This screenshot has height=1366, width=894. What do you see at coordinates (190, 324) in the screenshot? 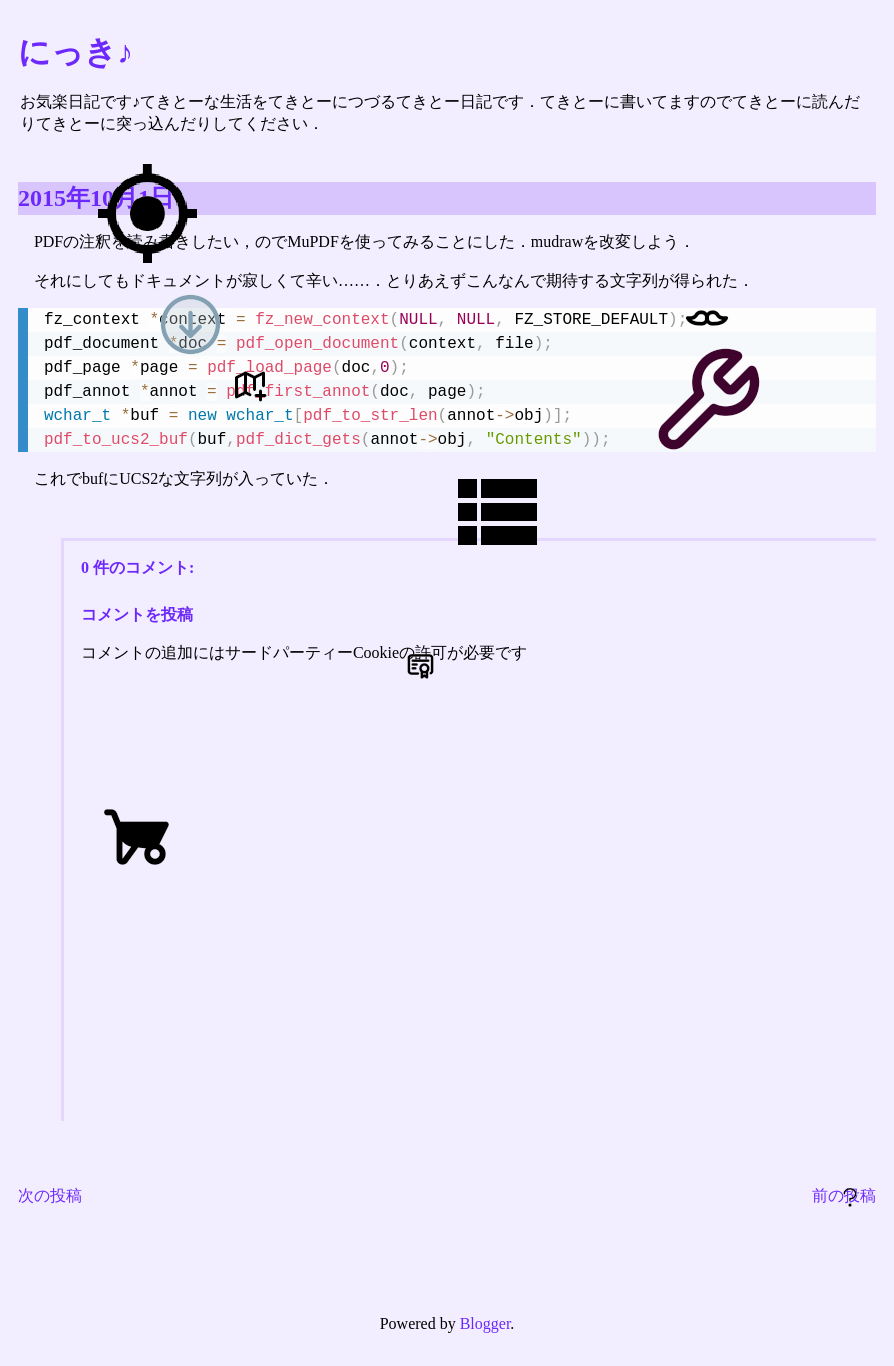
I see `download file or content` at bounding box center [190, 324].